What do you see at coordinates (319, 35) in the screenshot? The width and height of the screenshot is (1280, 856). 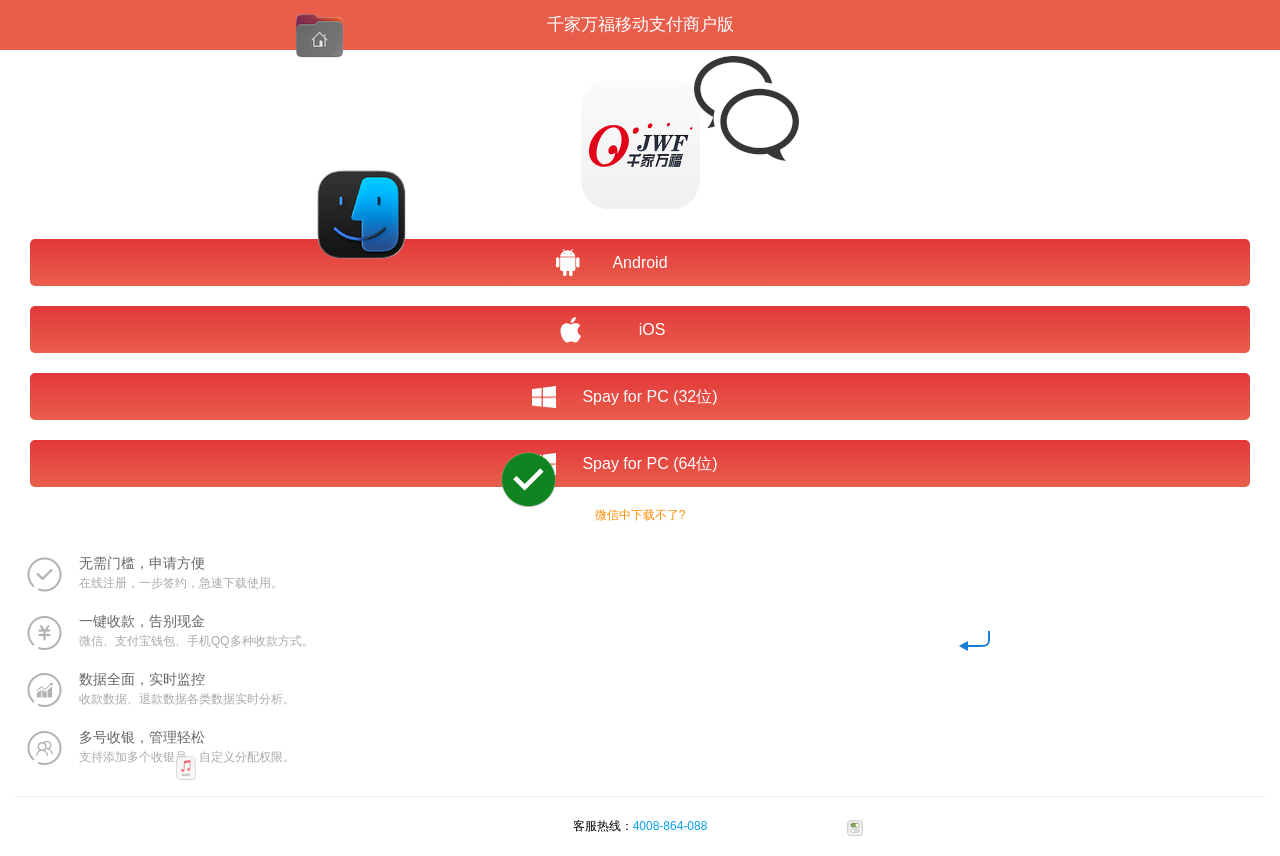 I see `access your home folder` at bounding box center [319, 35].